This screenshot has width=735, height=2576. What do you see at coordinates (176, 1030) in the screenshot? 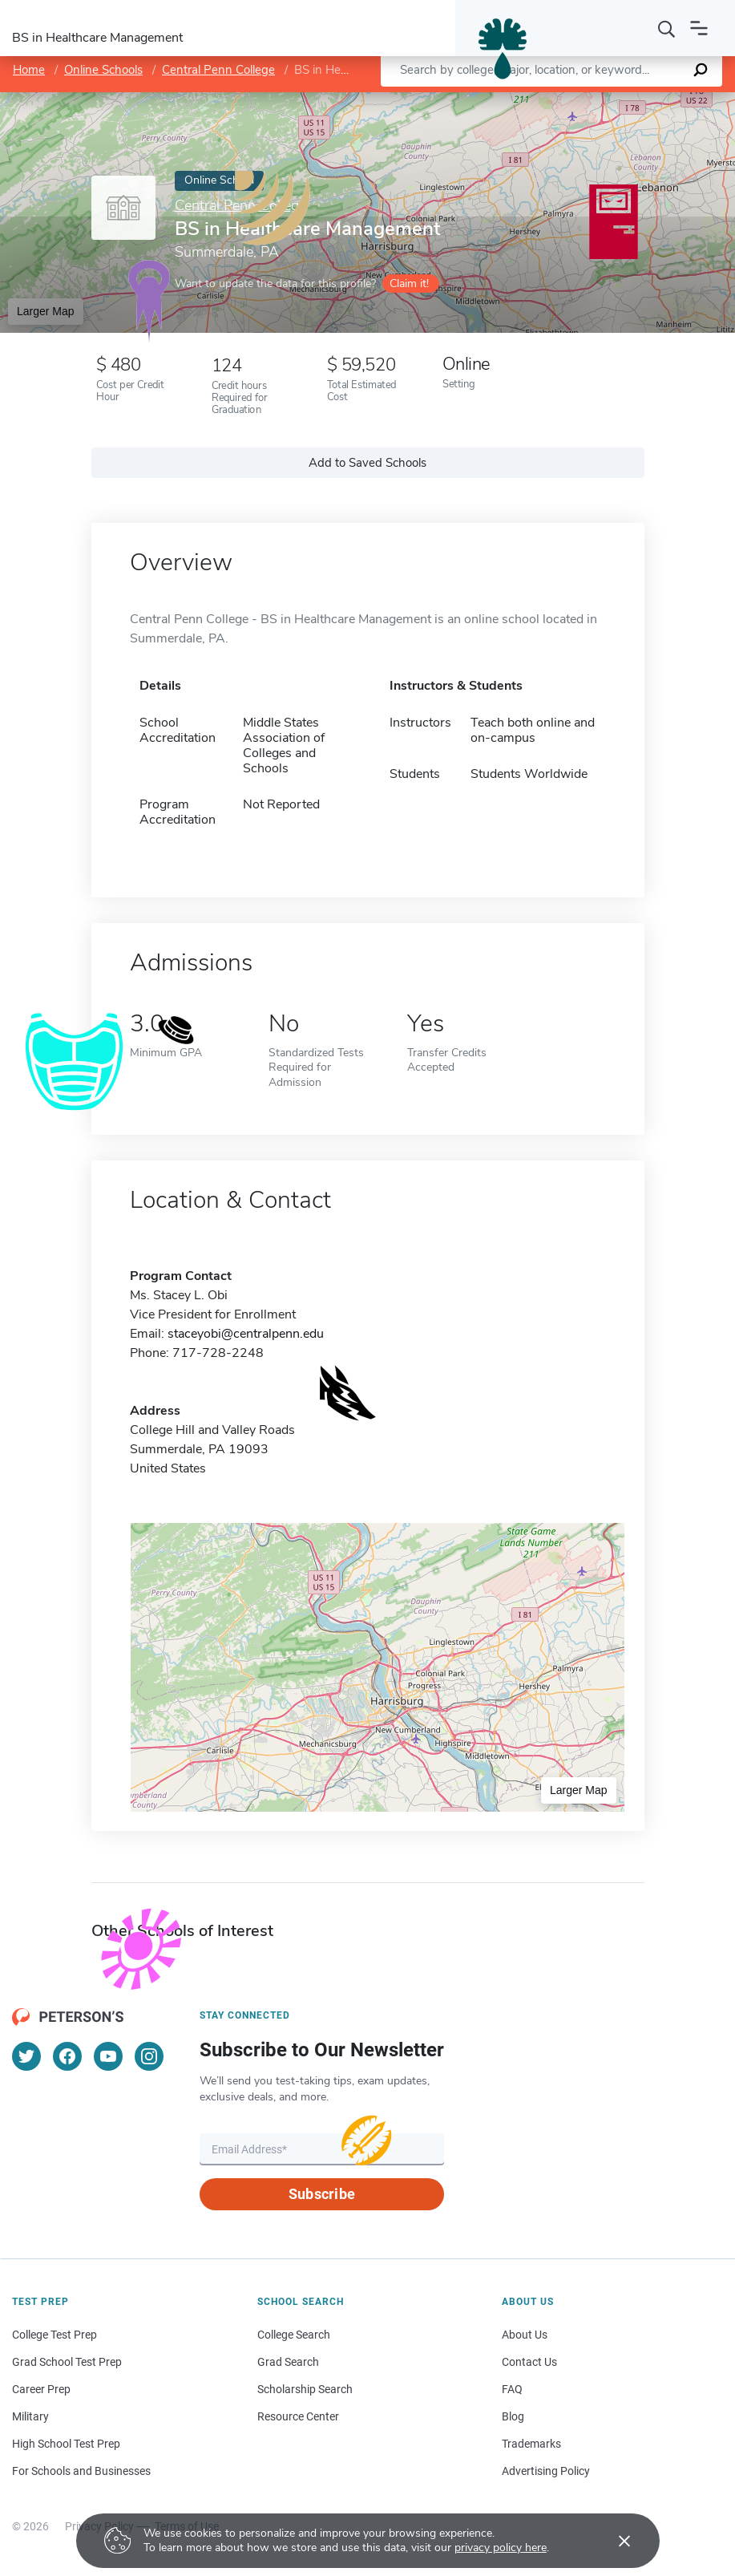
I see `select a hat accessory for your character` at bounding box center [176, 1030].